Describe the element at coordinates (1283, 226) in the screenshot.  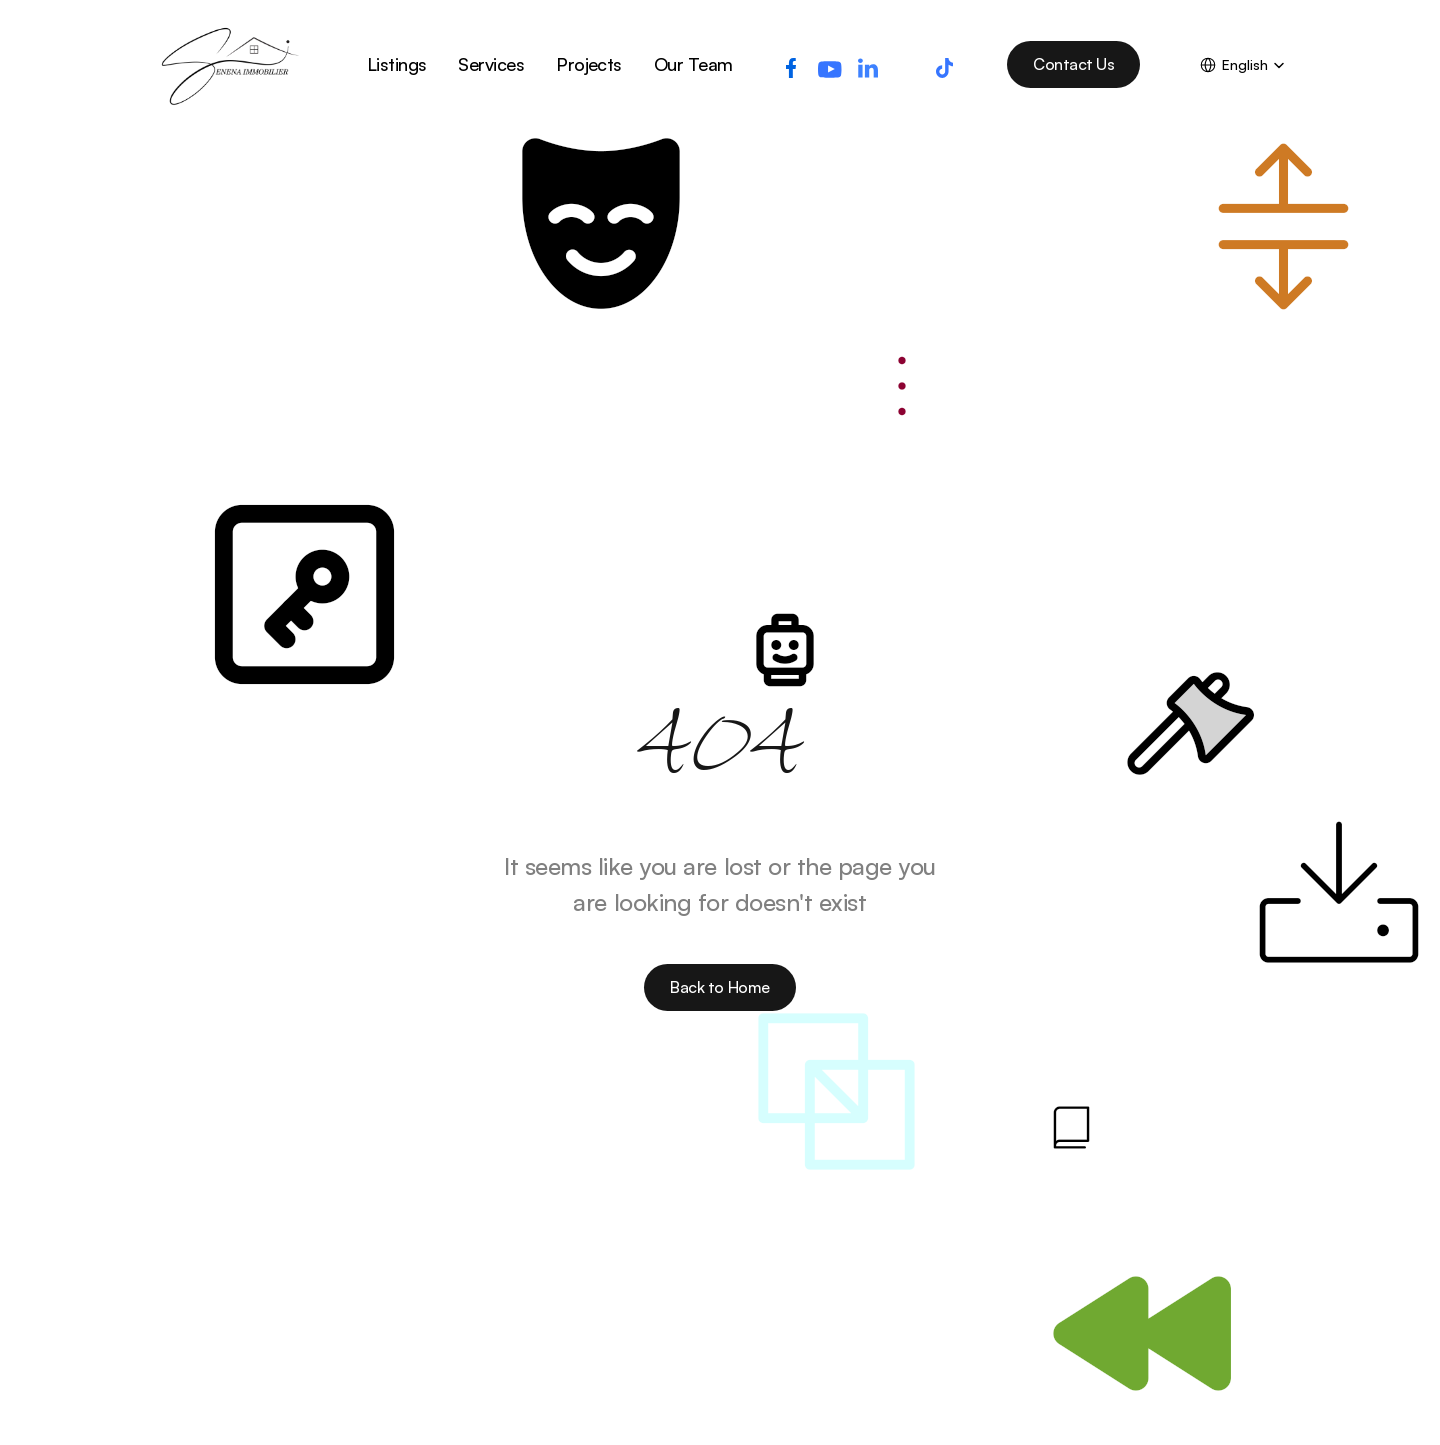
I see `split view vertically` at that location.